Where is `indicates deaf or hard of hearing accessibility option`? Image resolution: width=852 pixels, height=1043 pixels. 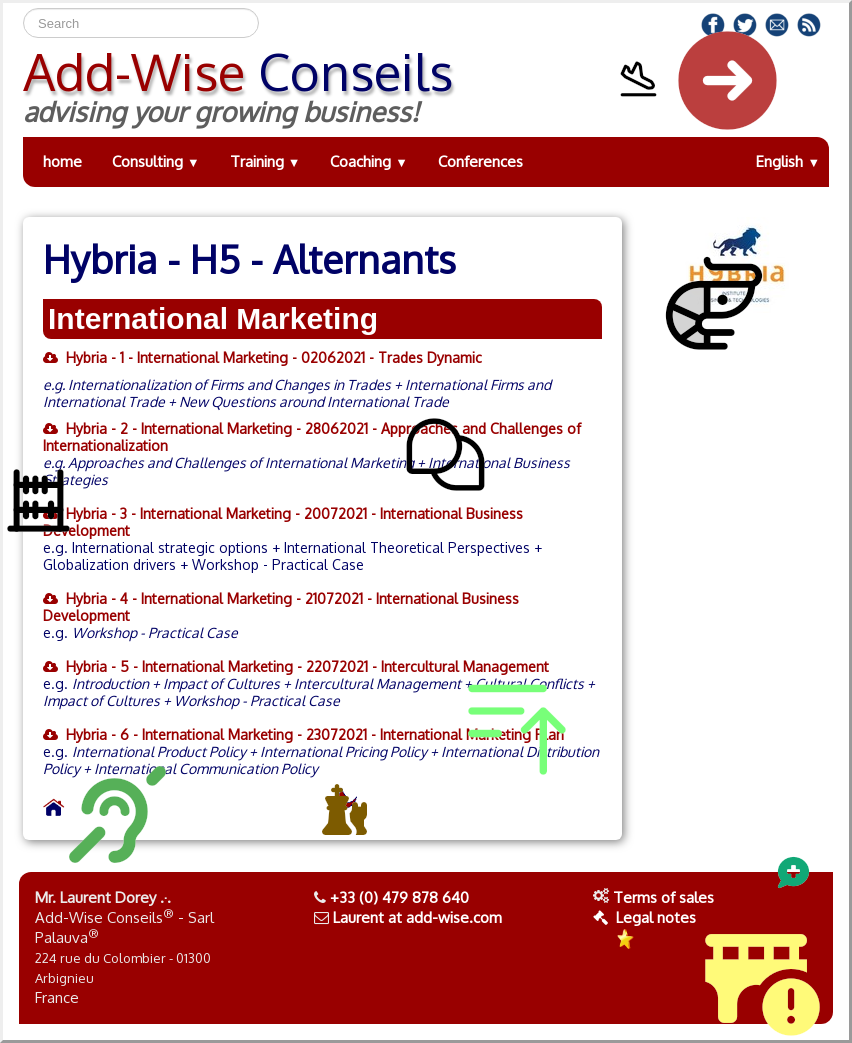
indicates deaf or hard of hearing accessibility option is located at coordinates (117, 814).